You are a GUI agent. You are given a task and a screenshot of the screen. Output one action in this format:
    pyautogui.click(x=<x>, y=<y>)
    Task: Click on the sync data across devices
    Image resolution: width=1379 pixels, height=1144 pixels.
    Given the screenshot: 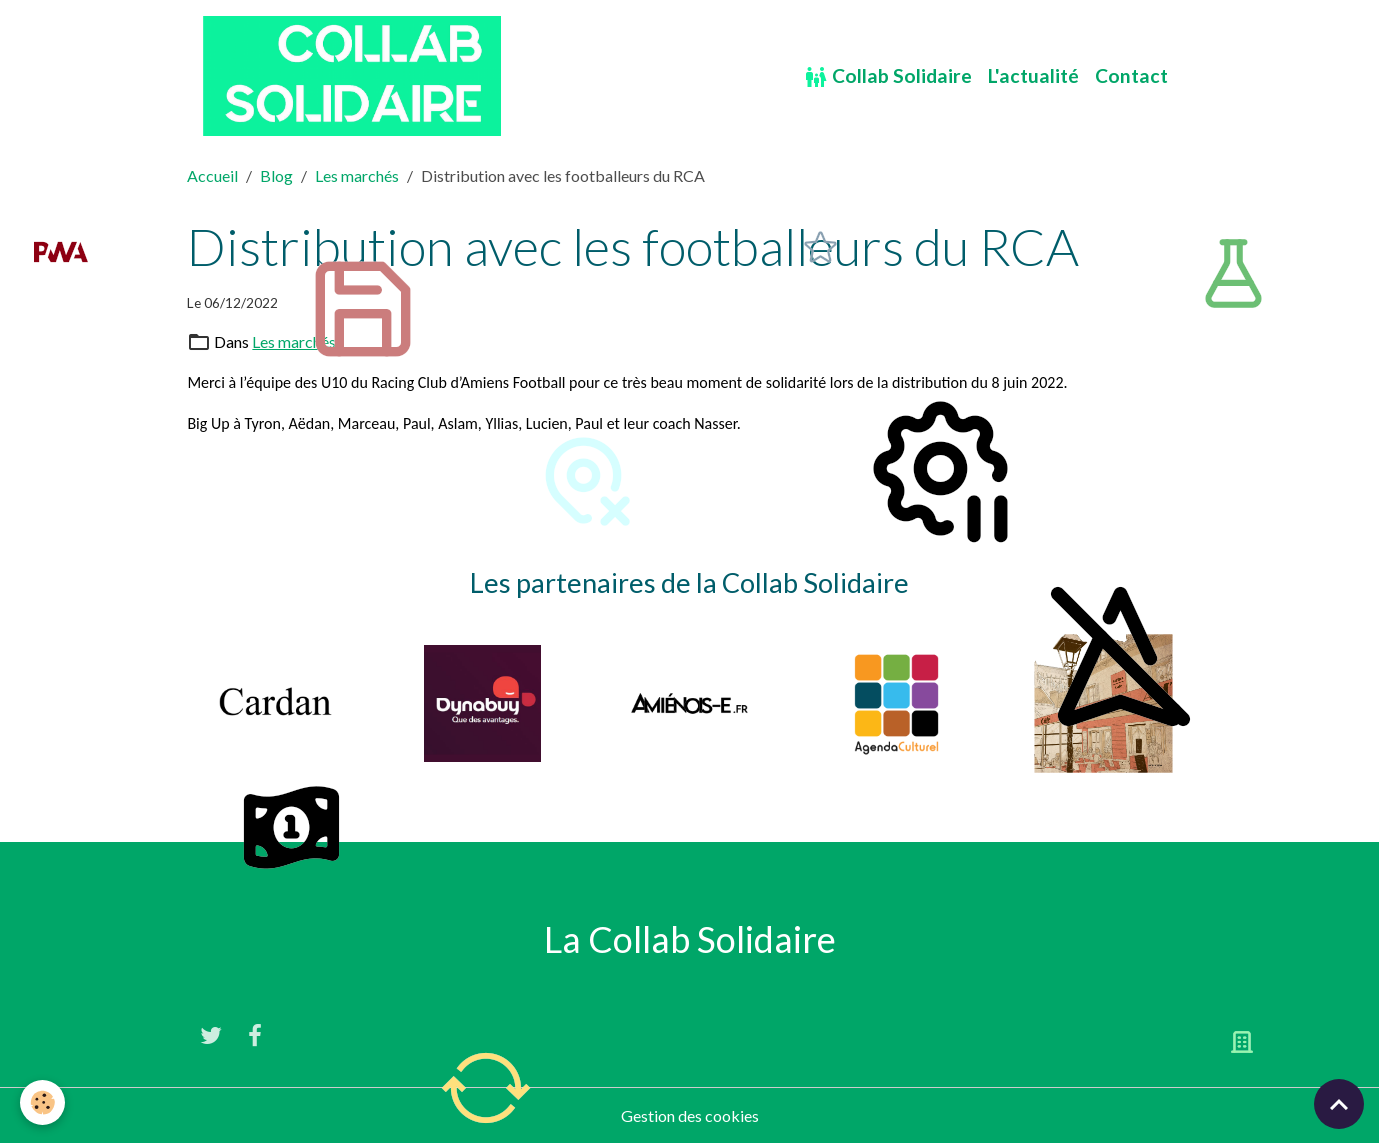 What is the action you would take?
    pyautogui.click(x=486, y=1088)
    